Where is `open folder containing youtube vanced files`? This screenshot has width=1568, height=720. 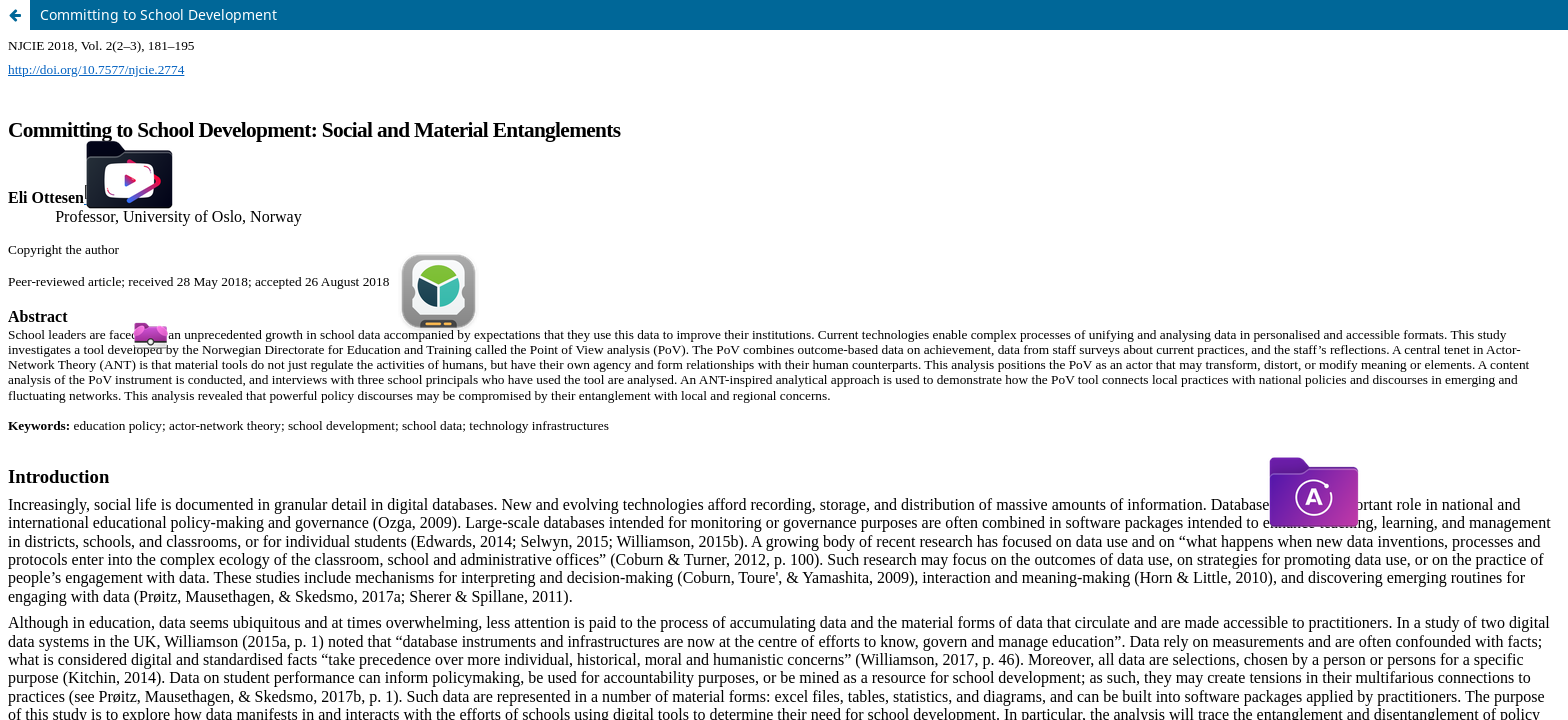
open folder containing youtube vanced files is located at coordinates (129, 177).